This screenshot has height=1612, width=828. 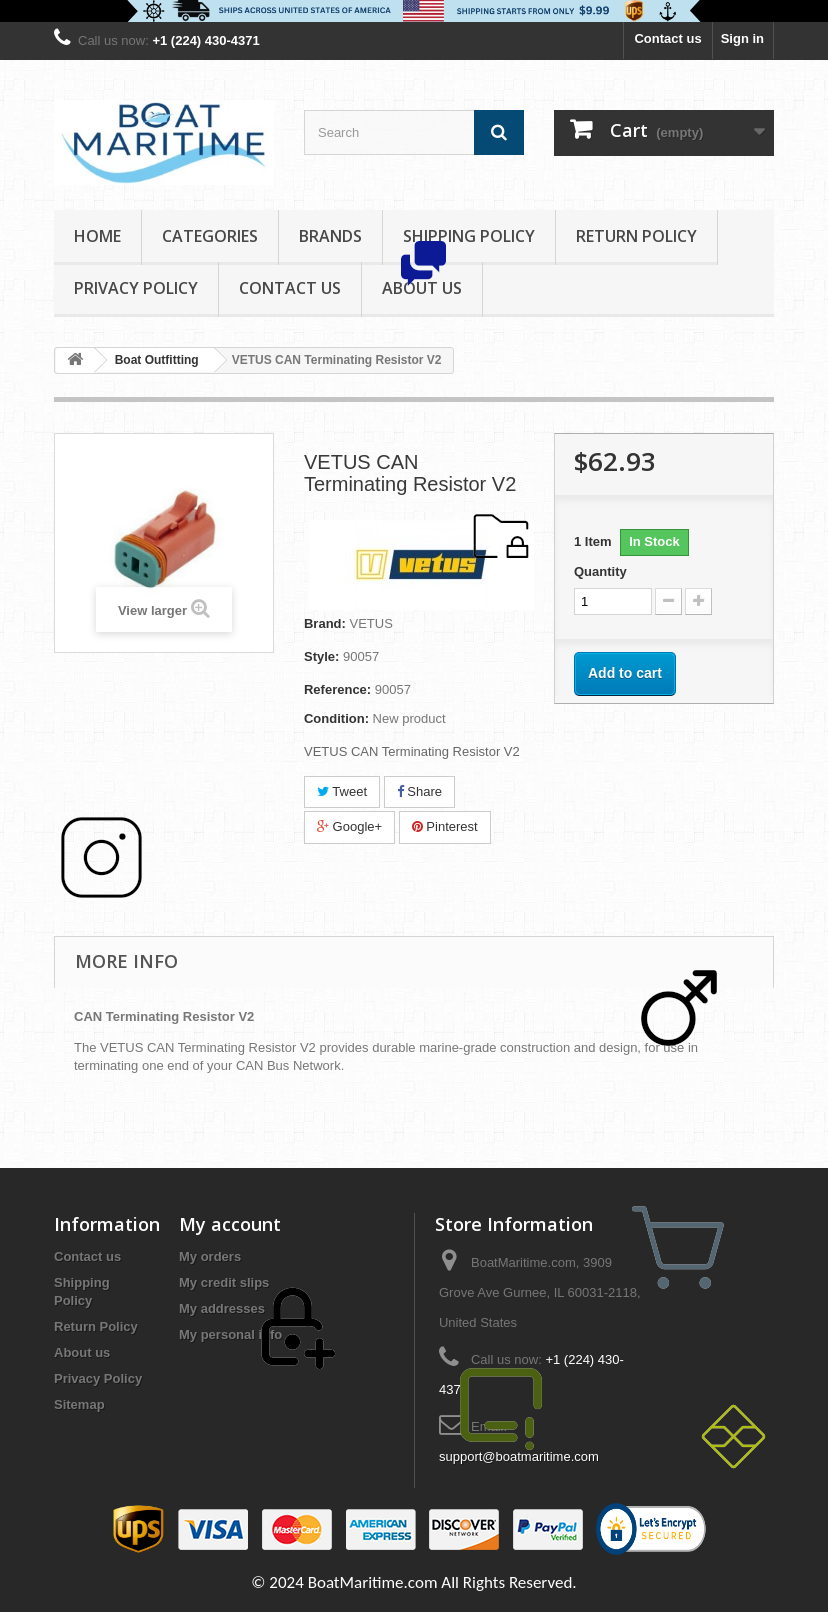 What do you see at coordinates (101, 857) in the screenshot?
I see `open Instagram app` at bounding box center [101, 857].